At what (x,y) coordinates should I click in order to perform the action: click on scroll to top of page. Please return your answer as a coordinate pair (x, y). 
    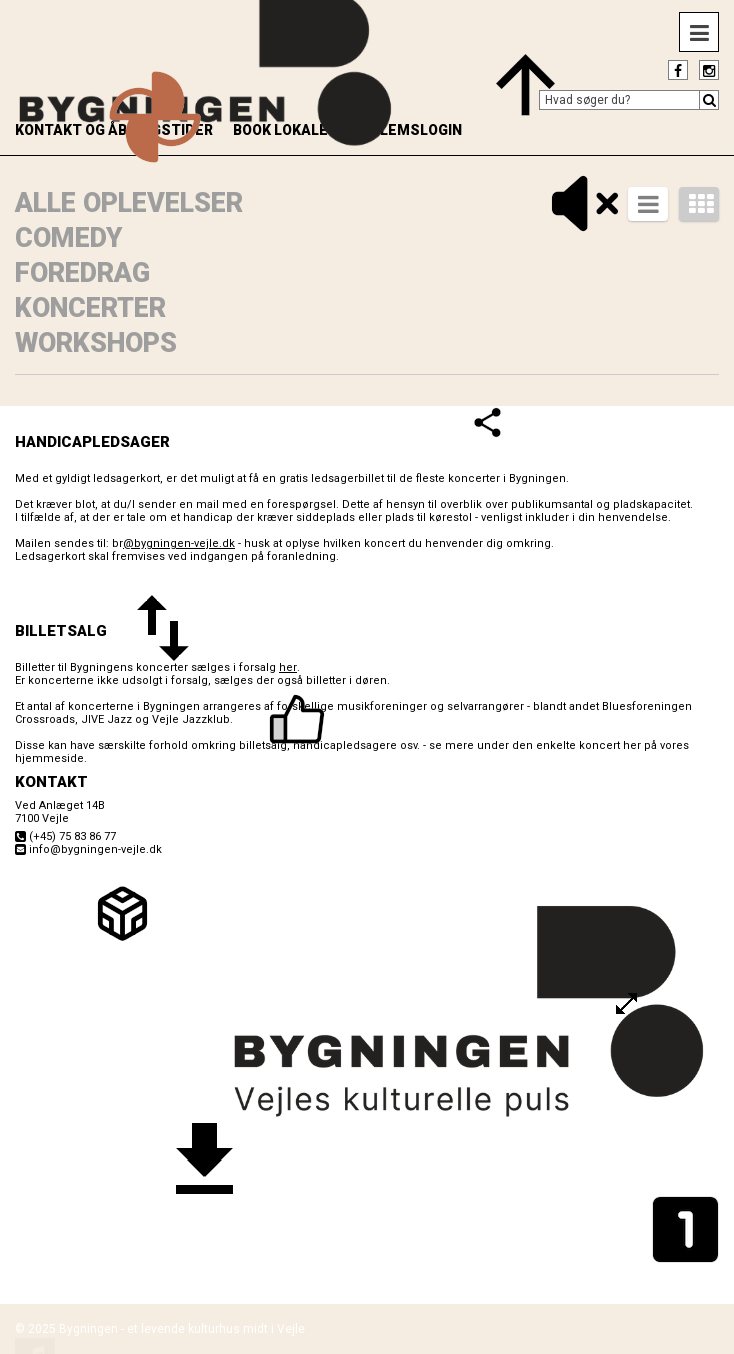
    Looking at the image, I should click on (525, 85).